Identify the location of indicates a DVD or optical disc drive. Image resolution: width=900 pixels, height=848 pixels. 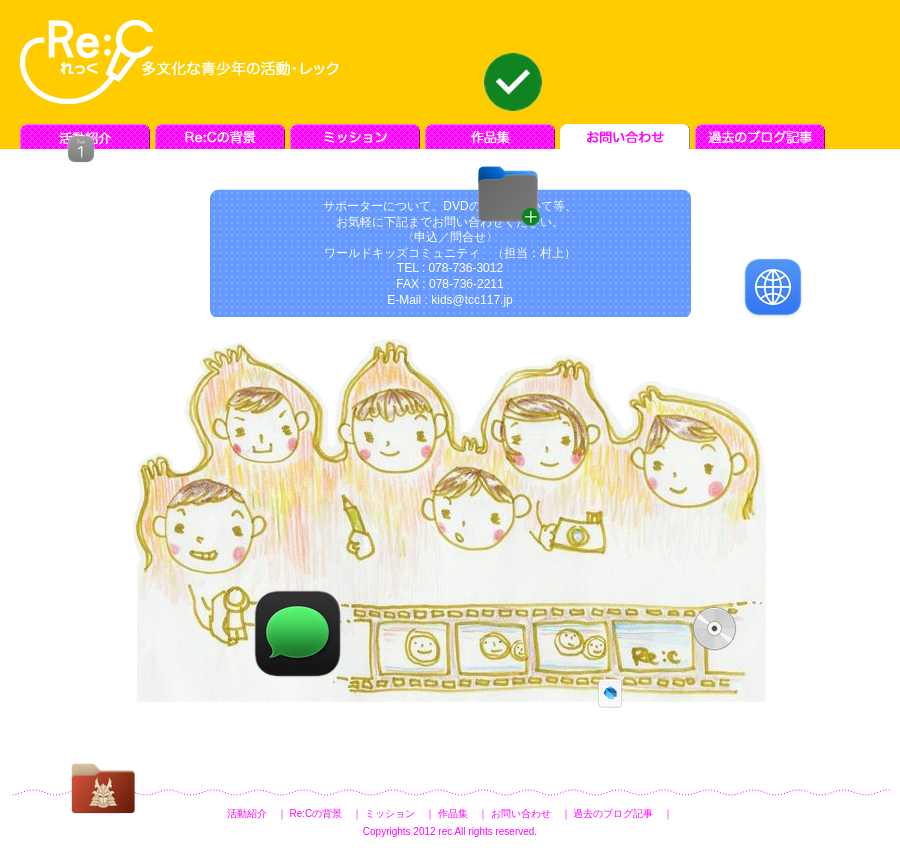
(714, 628).